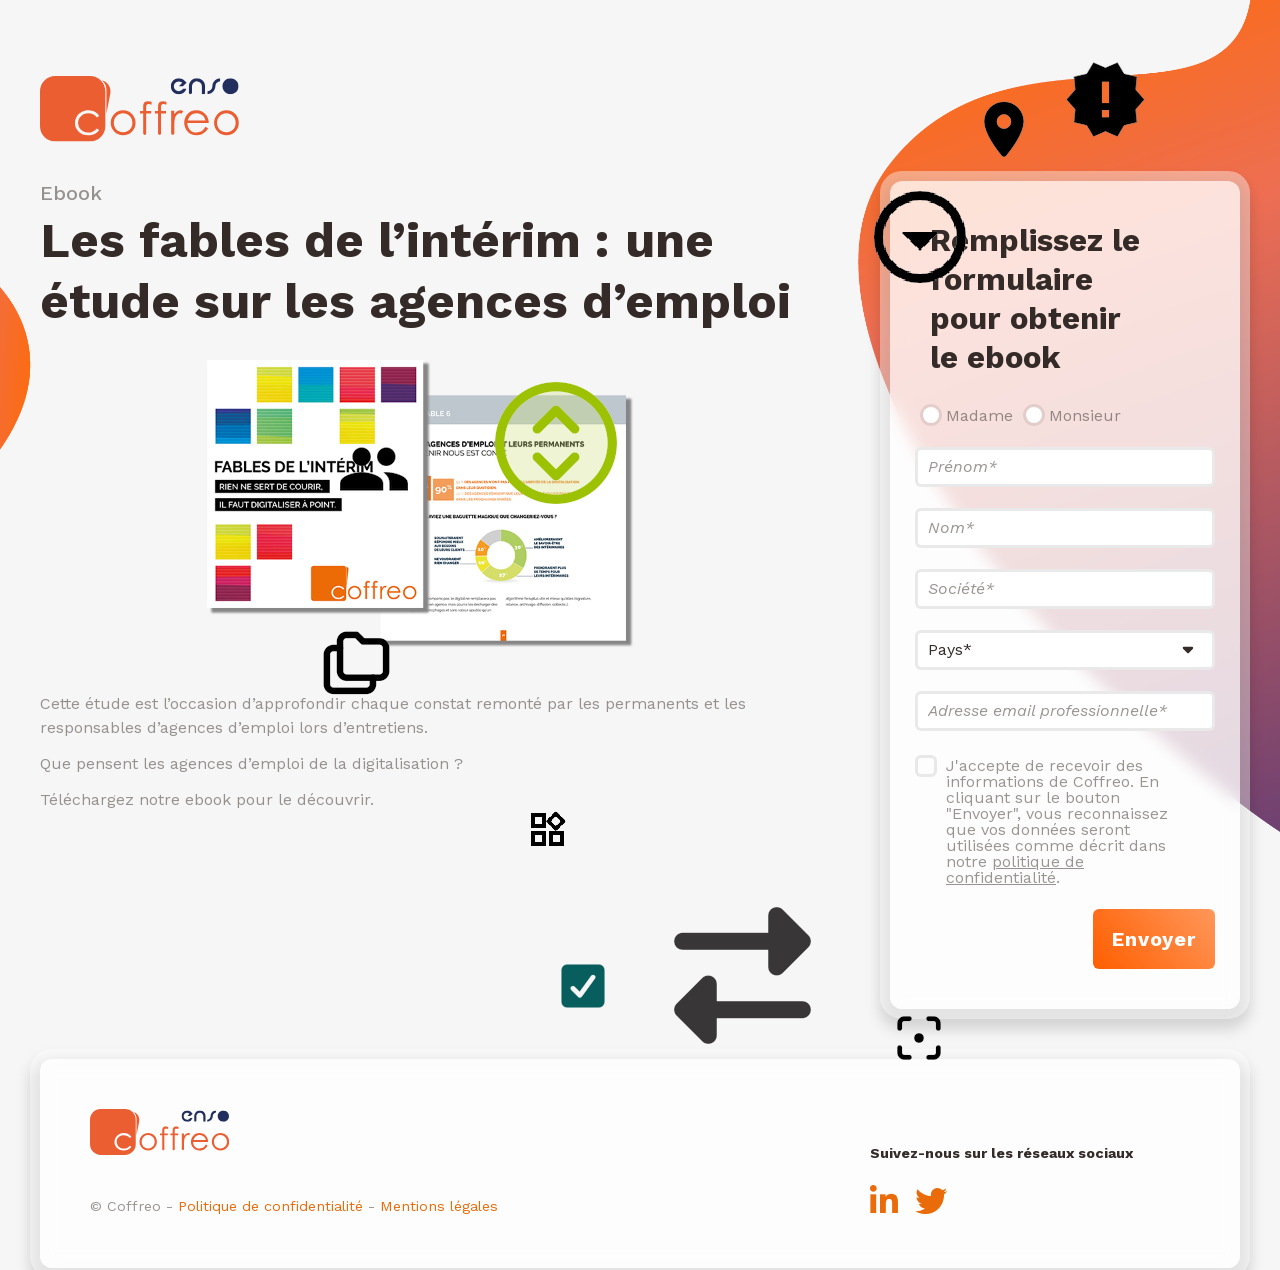  I want to click on browse all folders, so click(356, 664).